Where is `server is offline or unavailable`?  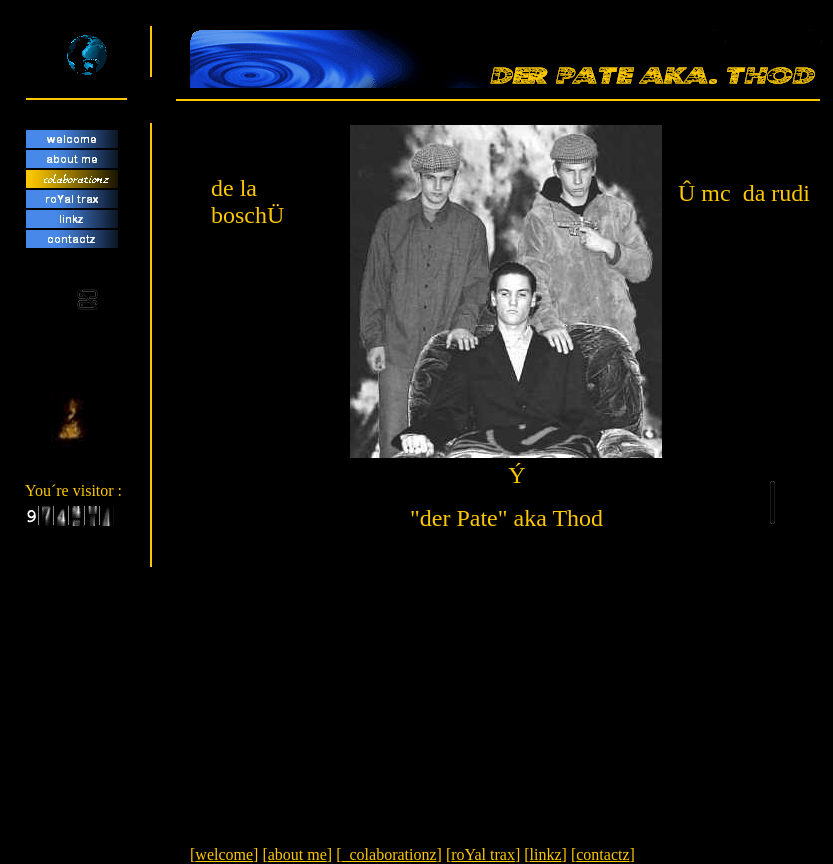 server is offline or unavailable is located at coordinates (87, 299).